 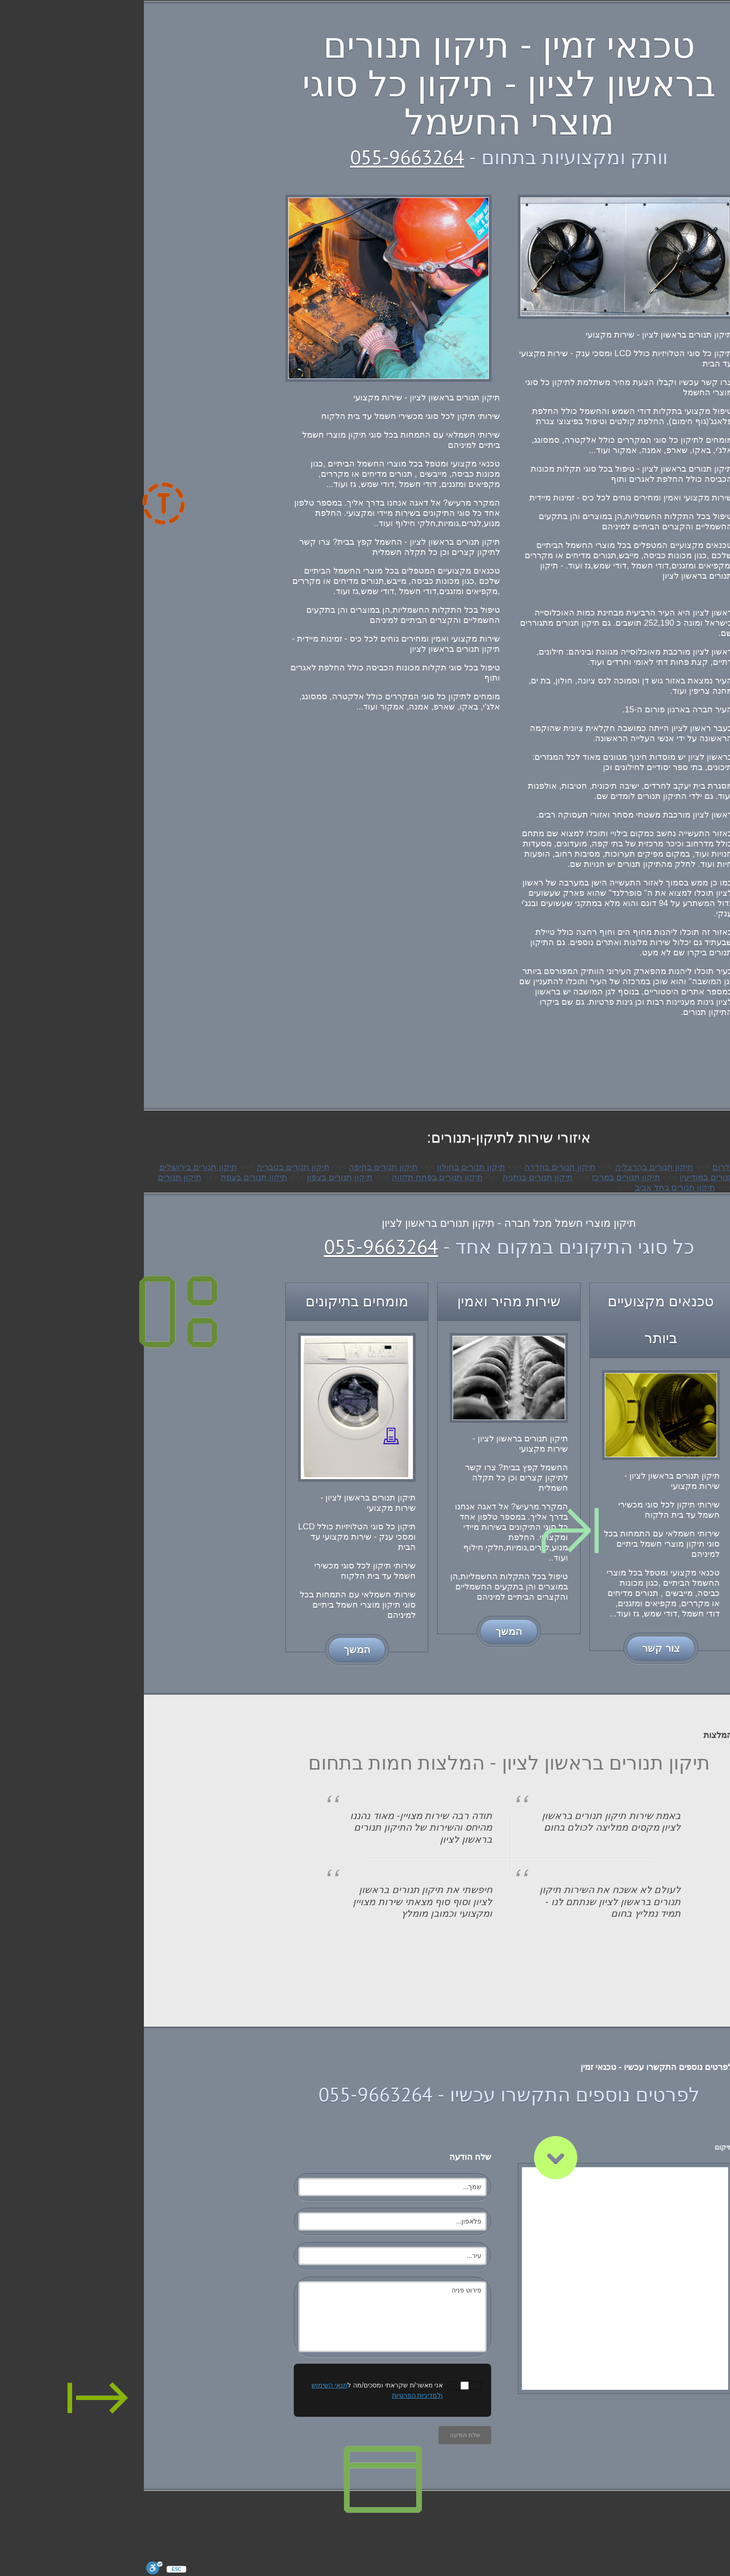 I want to click on indicates text formatting or typography options, so click(x=163, y=503).